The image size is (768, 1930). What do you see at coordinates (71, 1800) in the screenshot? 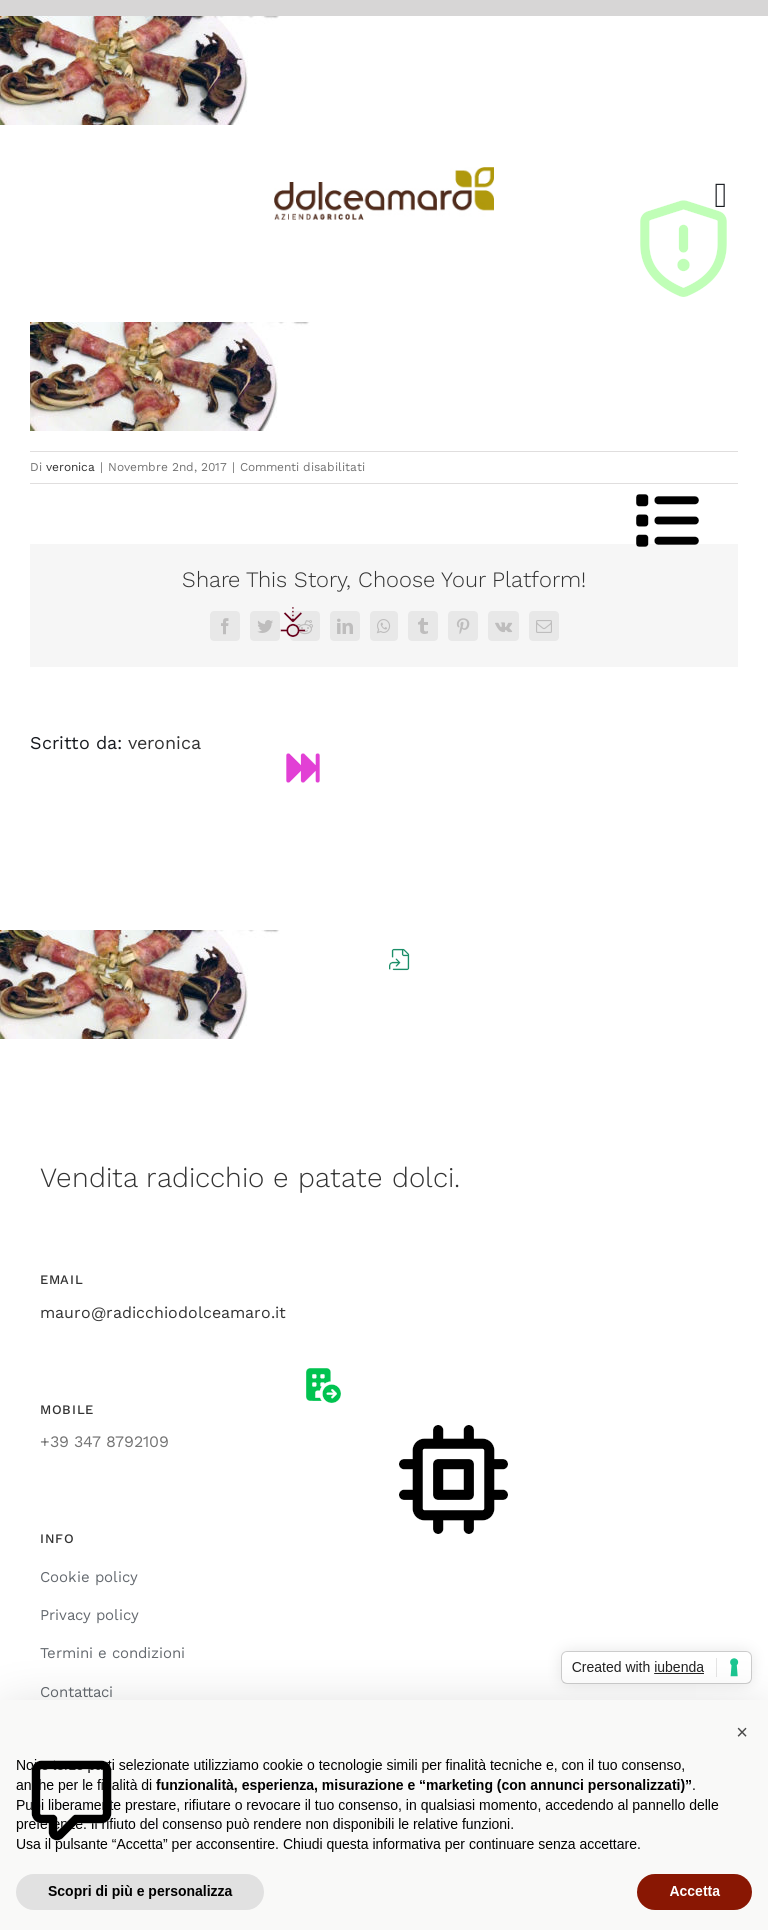
I see `open comments section` at bounding box center [71, 1800].